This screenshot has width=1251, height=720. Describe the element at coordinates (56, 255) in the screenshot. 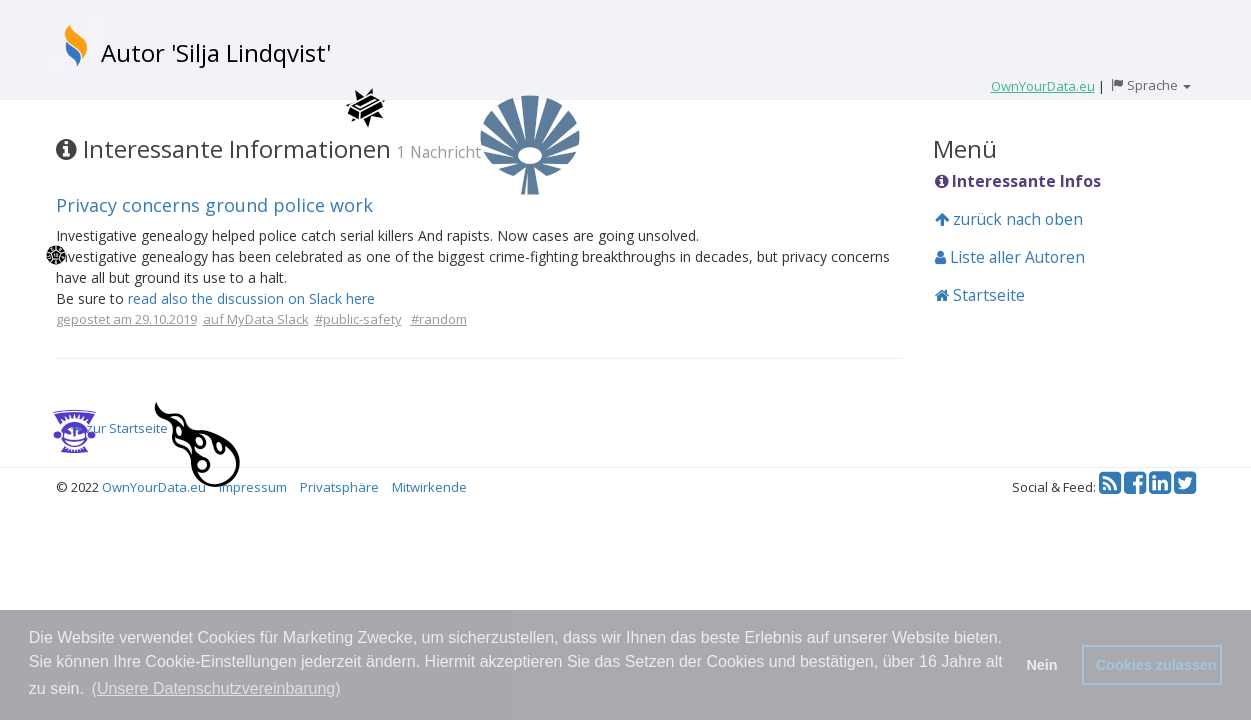

I see `roll a 12-sided die` at that location.